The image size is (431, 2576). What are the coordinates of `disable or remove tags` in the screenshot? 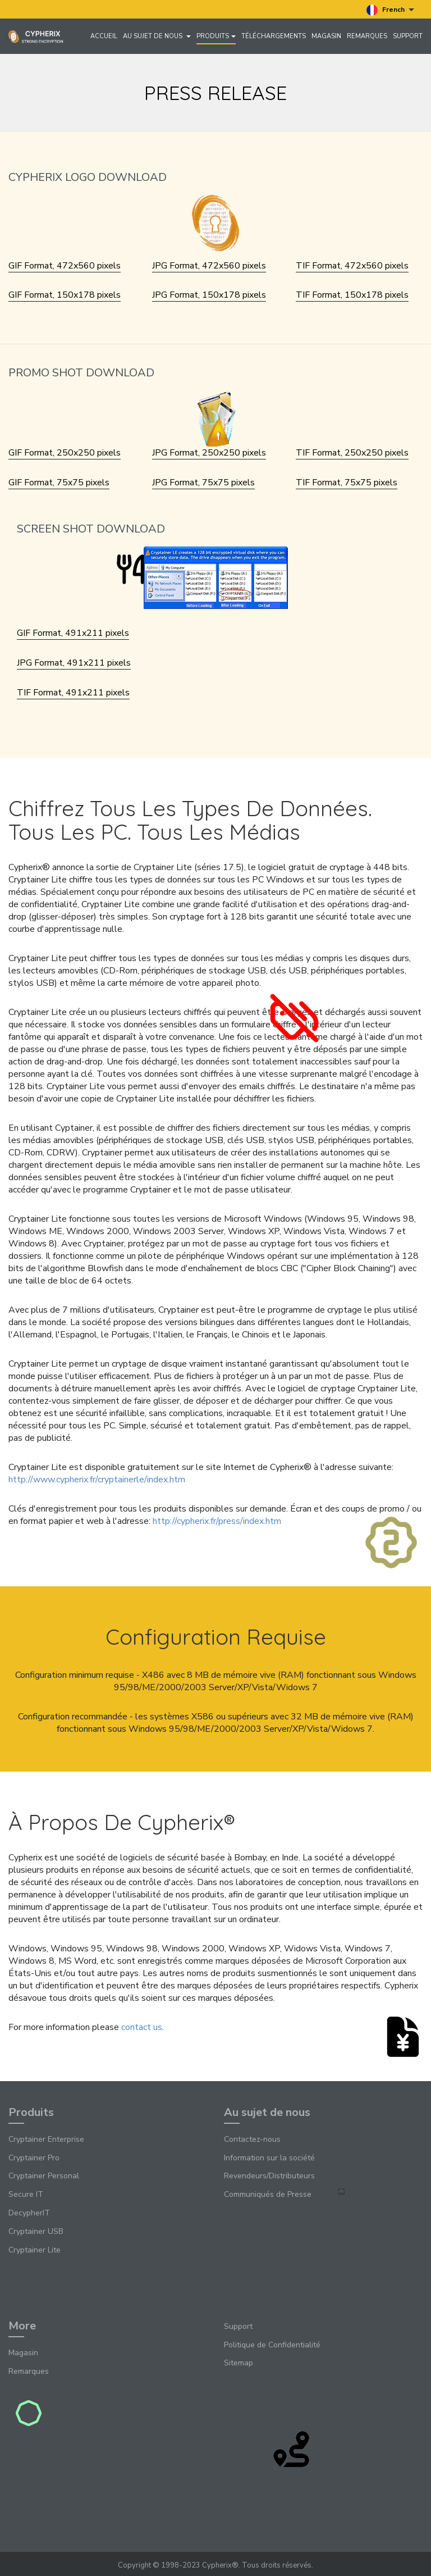 It's located at (294, 1018).